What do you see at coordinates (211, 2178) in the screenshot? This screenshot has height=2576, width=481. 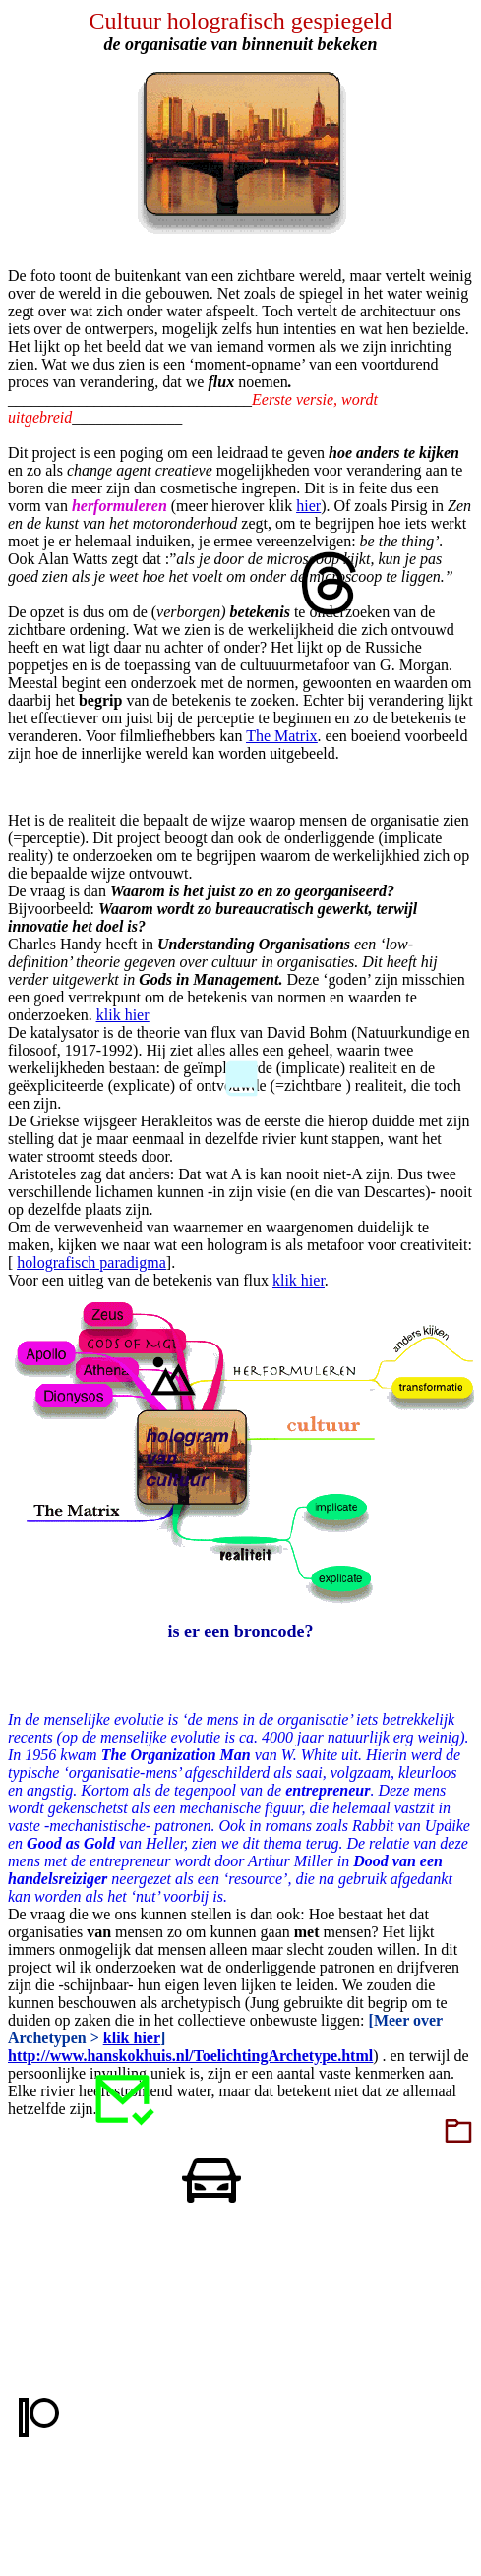 I see `view car or vehicle location` at bounding box center [211, 2178].